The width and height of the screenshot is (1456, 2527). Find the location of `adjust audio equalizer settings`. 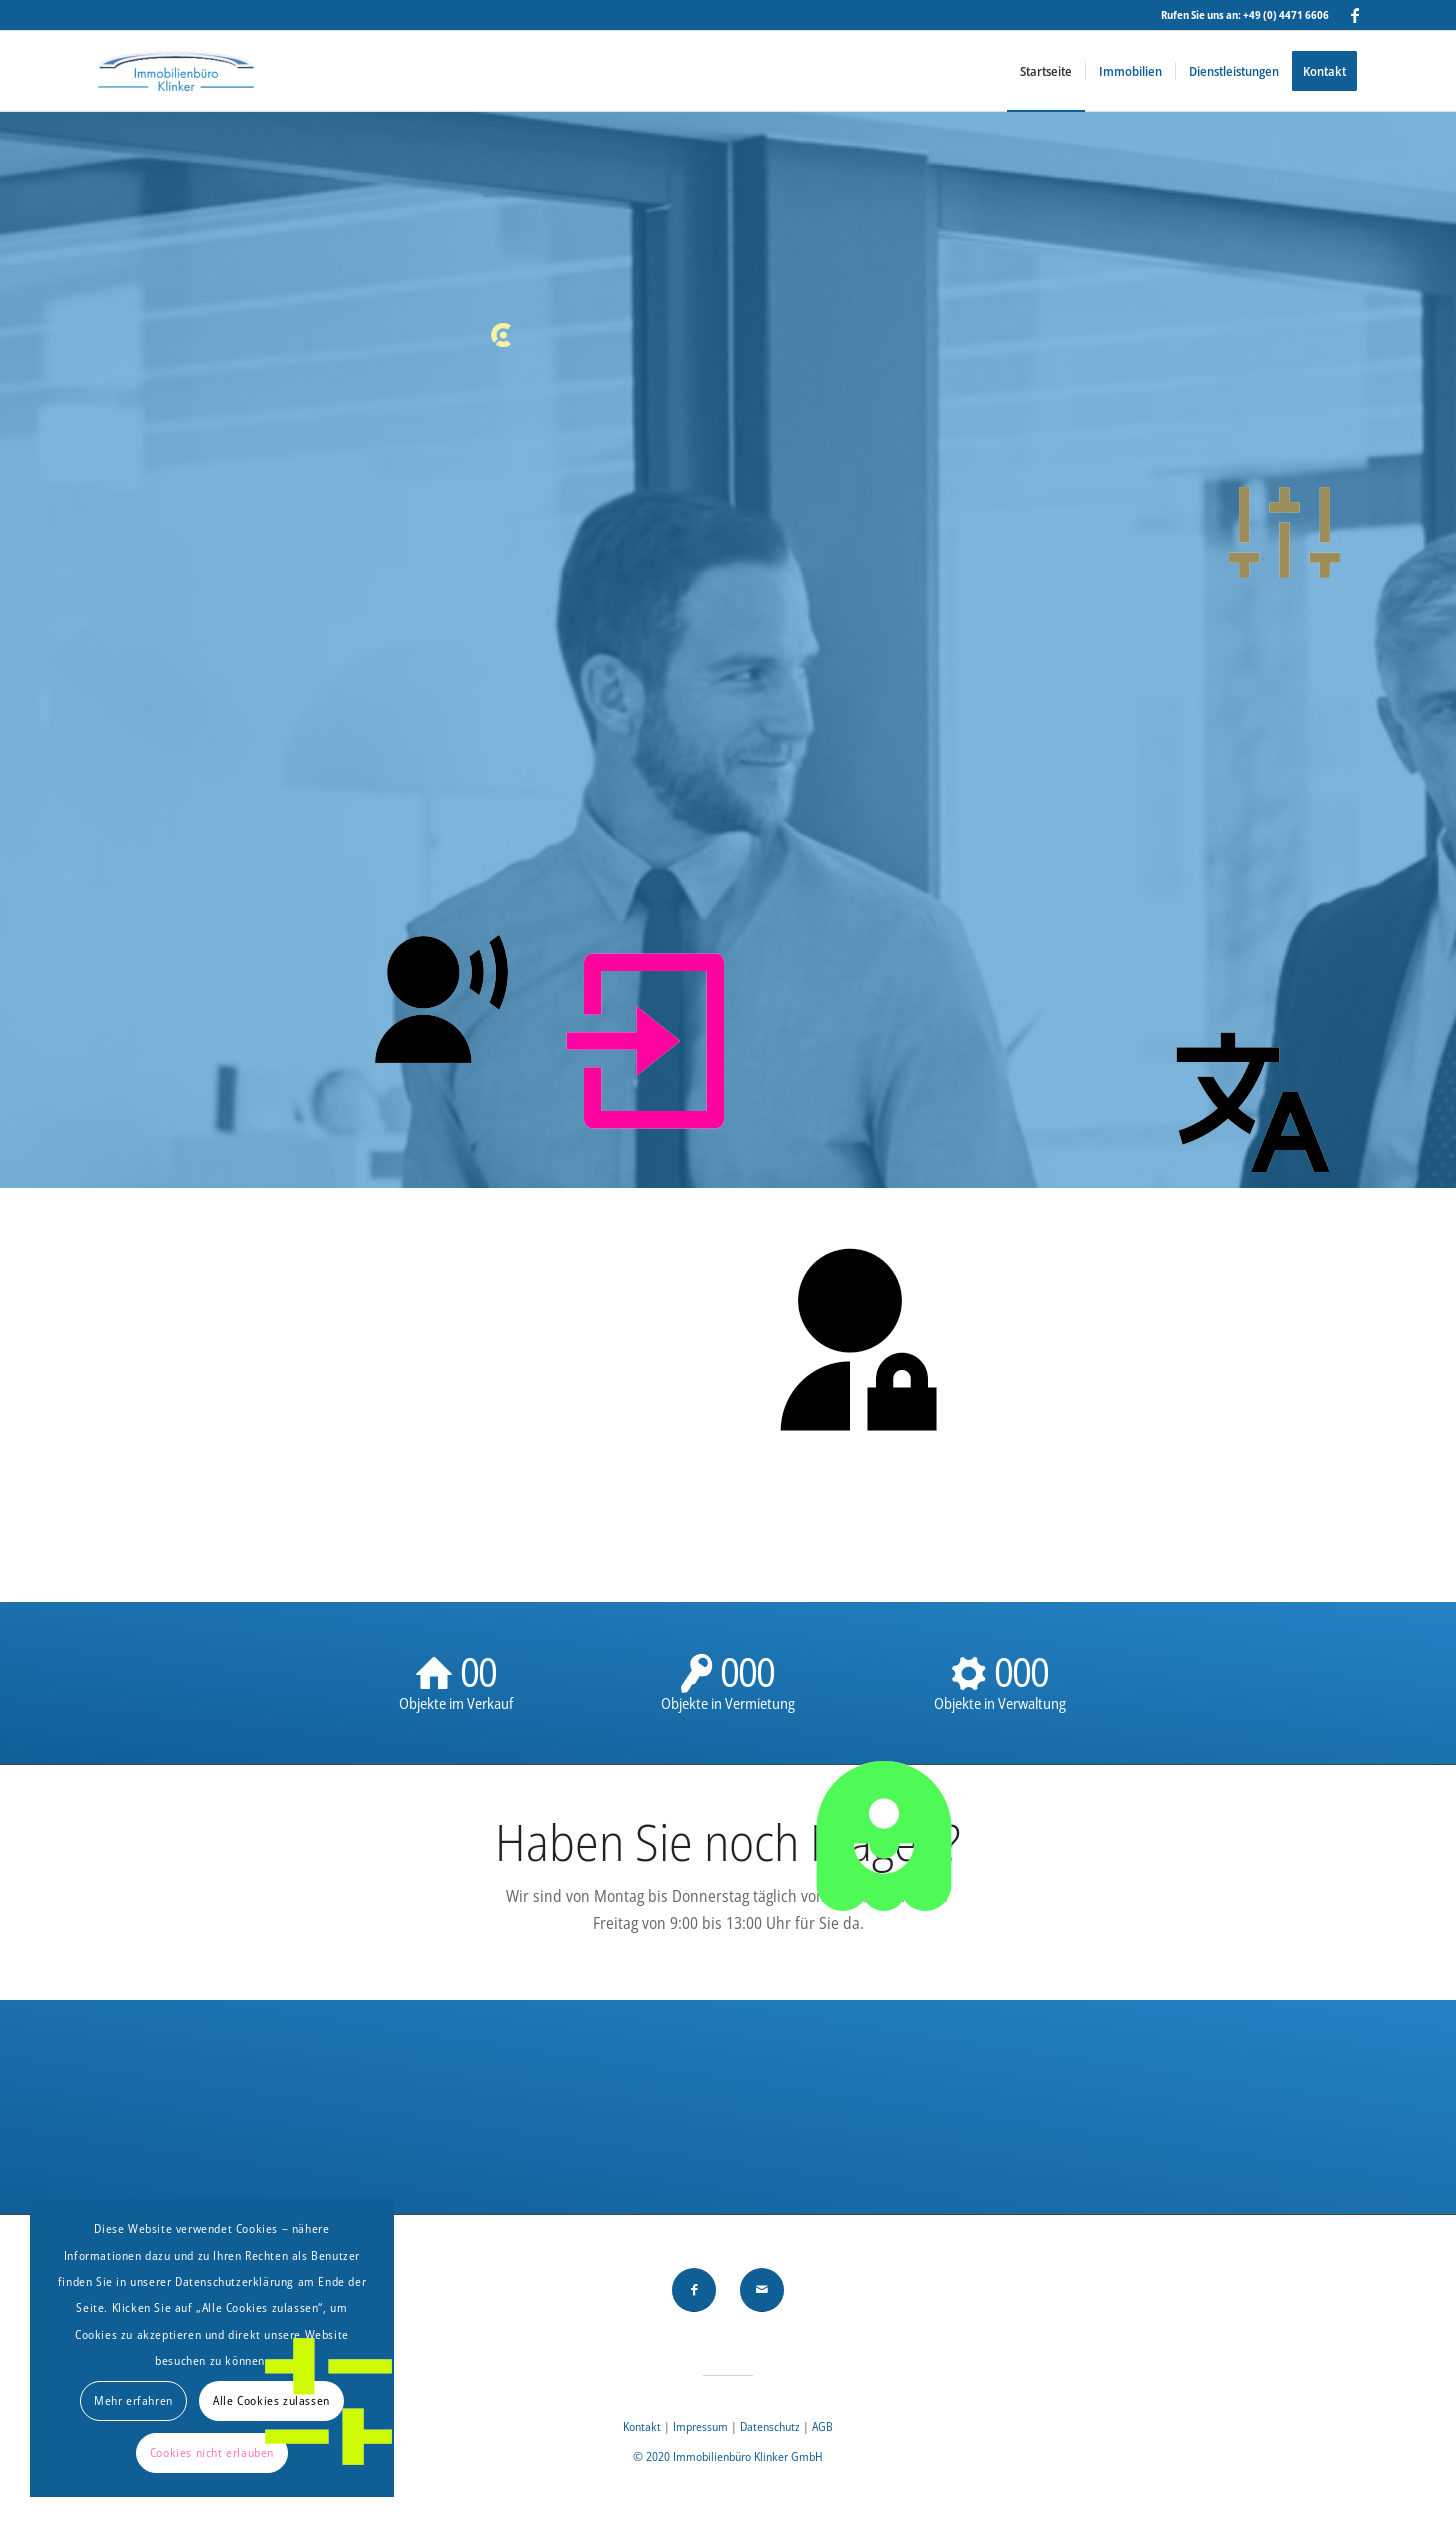

adjust audio equalizer settings is located at coordinates (328, 2401).